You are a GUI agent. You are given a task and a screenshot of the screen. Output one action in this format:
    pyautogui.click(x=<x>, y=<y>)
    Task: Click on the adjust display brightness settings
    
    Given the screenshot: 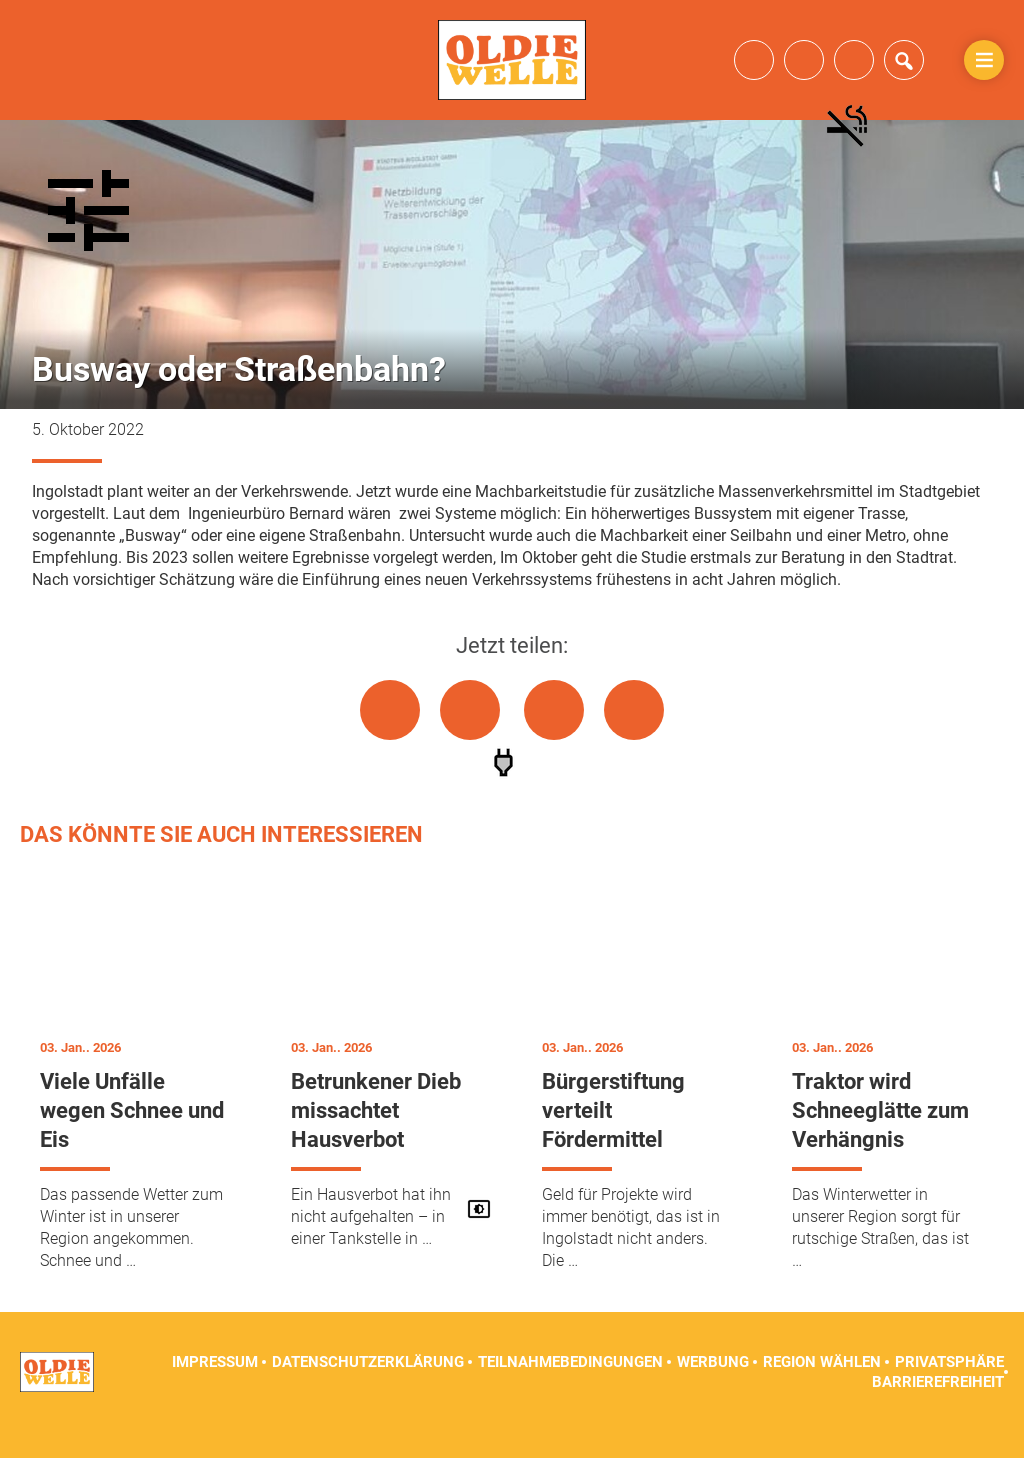 What is the action you would take?
    pyautogui.click(x=479, y=1209)
    